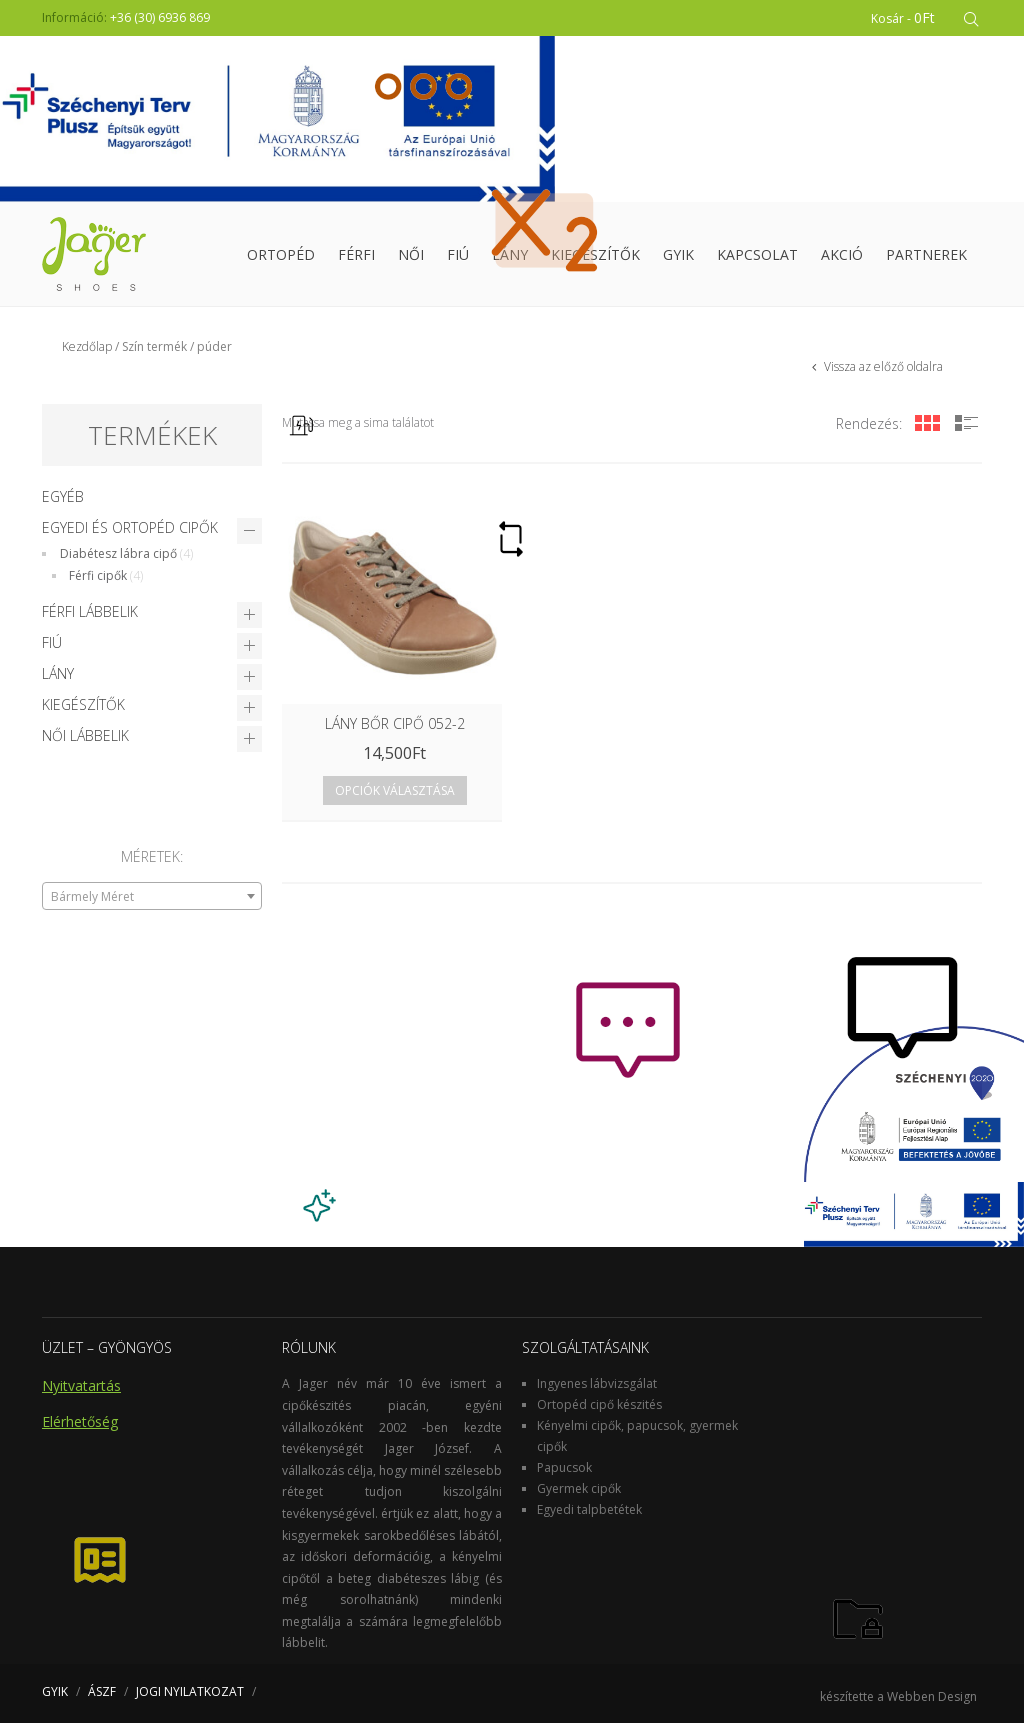 The height and width of the screenshot is (1723, 1024). I want to click on access a password-protected folder, so click(858, 1618).